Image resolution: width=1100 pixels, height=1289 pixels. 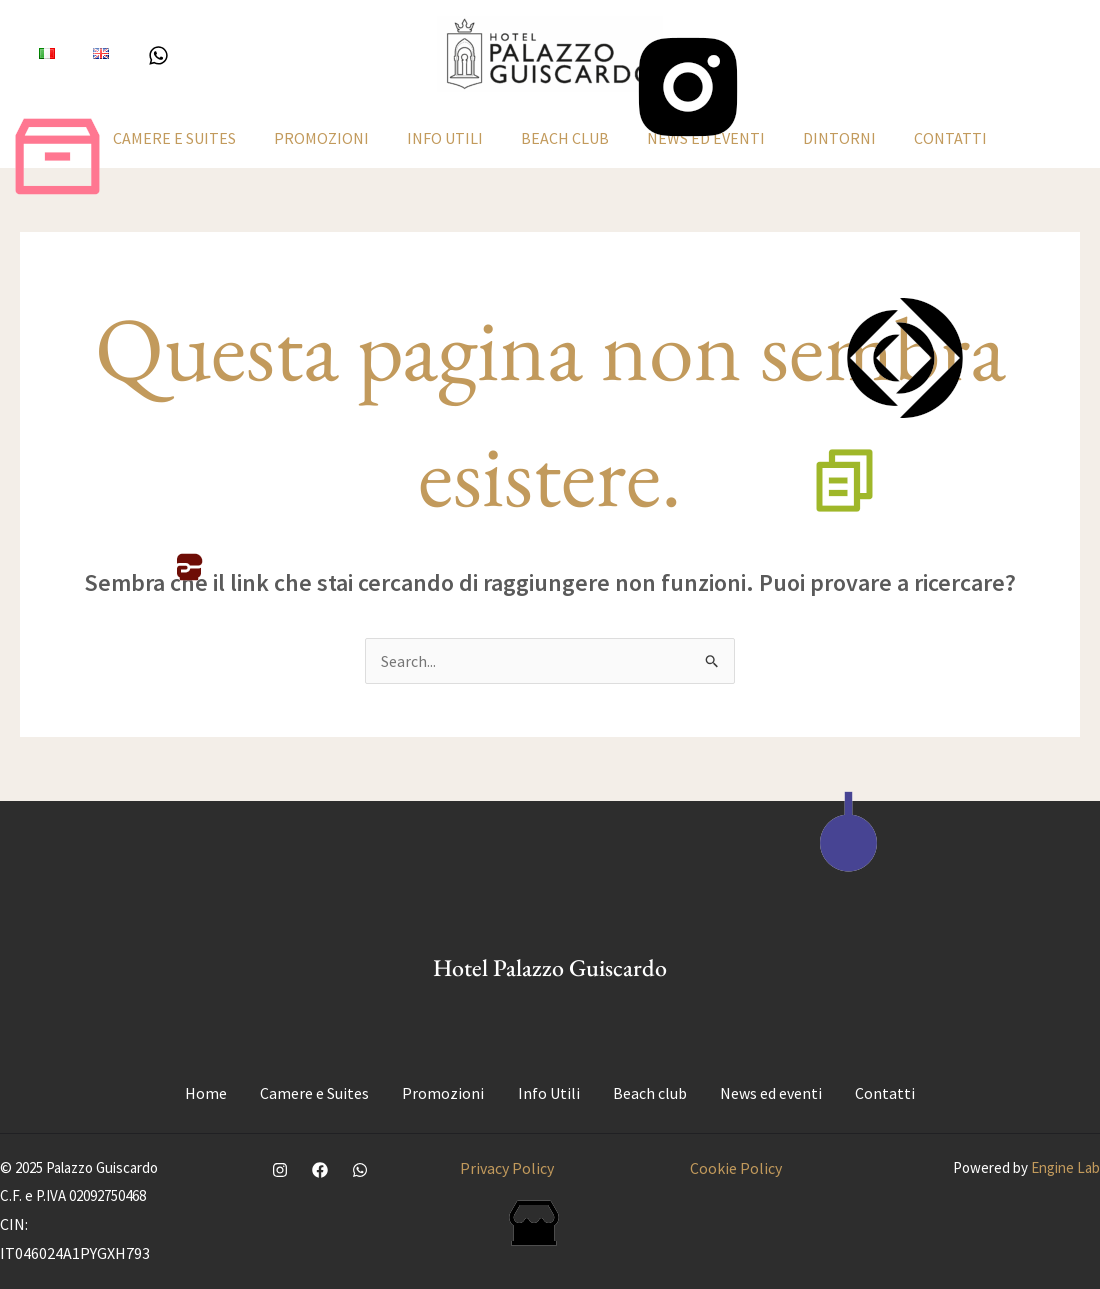 What do you see at coordinates (905, 358) in the screenshot?
I see `claris app or service logo` at bounding box center [905, 358].